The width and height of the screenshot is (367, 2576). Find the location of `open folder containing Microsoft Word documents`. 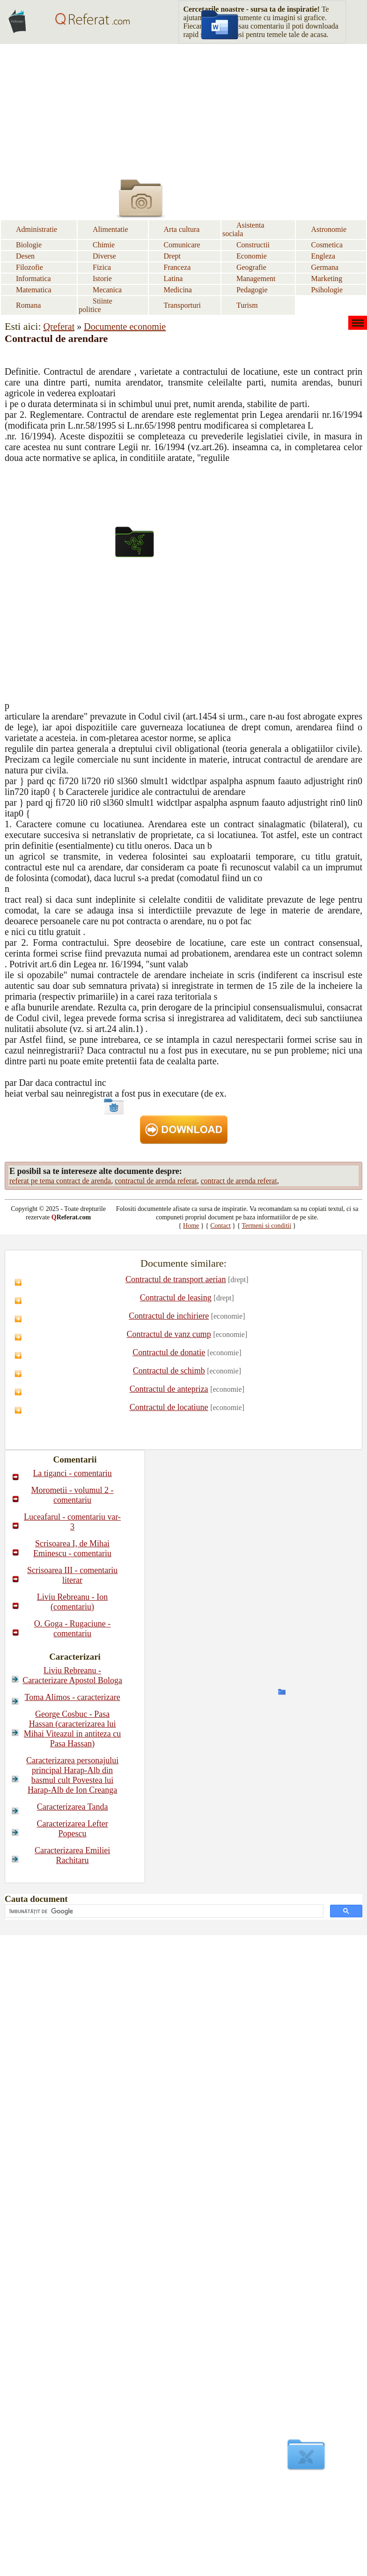

open folder containing Microsoft Word documents is located at coordinates (220, 26).